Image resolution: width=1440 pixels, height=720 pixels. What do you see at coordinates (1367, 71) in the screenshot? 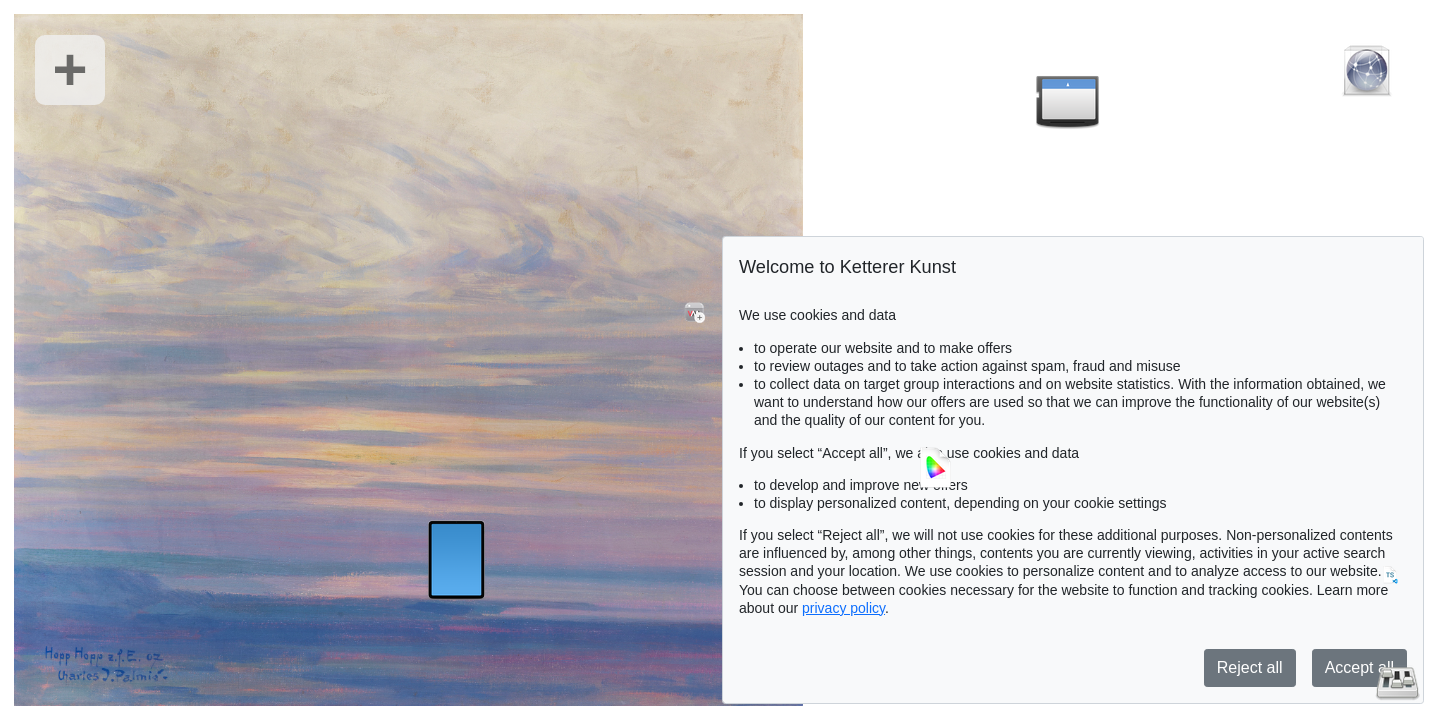
I see `connect to a network file server` at bounding box center [1367, 71].